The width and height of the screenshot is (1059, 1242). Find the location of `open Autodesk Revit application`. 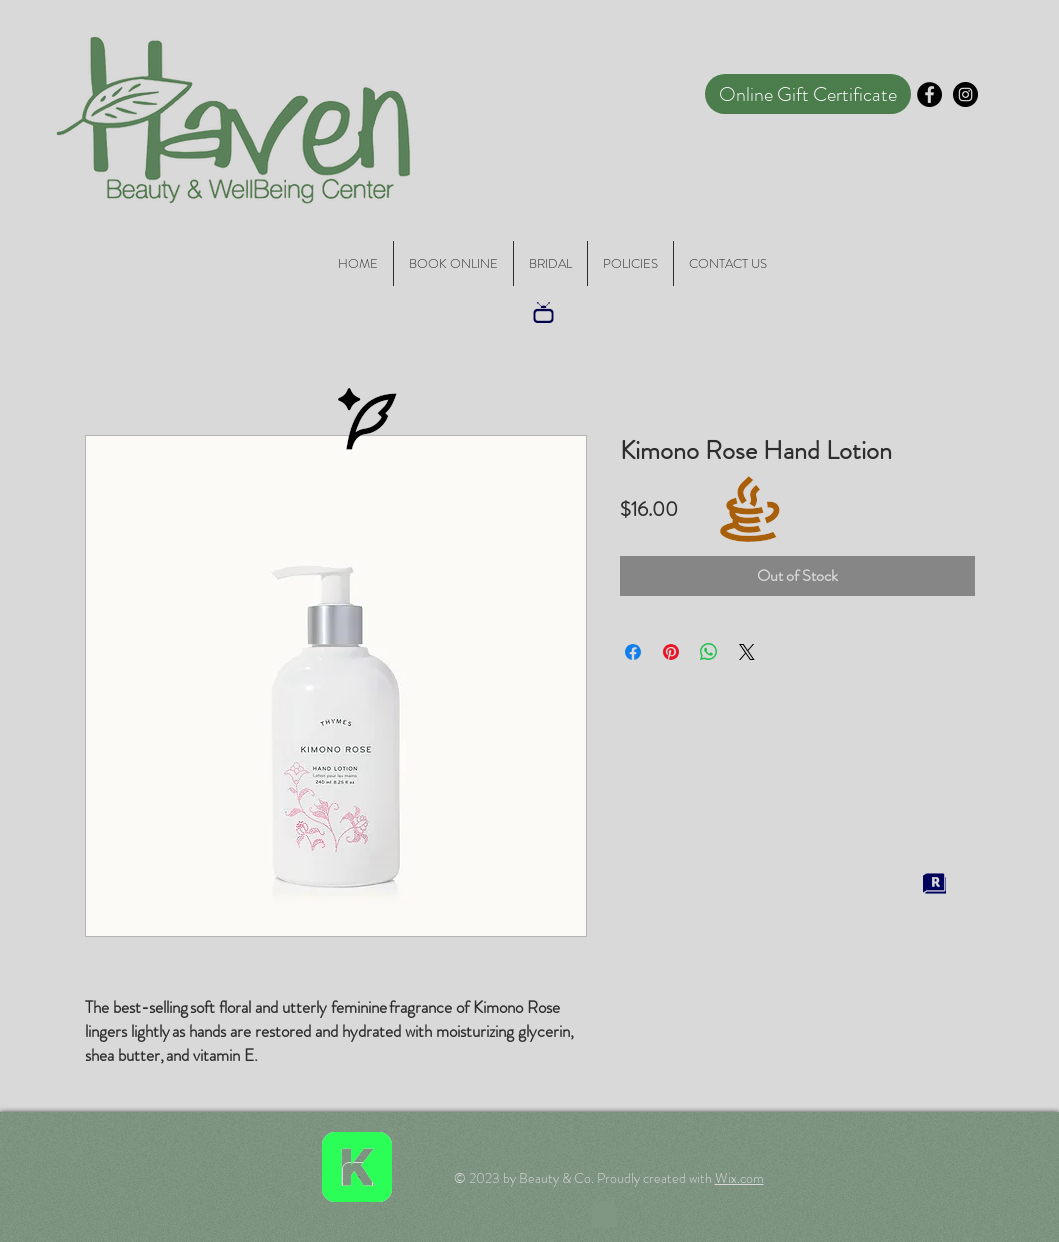

open Autodesk Revit application is located at coordinates (934, 883).